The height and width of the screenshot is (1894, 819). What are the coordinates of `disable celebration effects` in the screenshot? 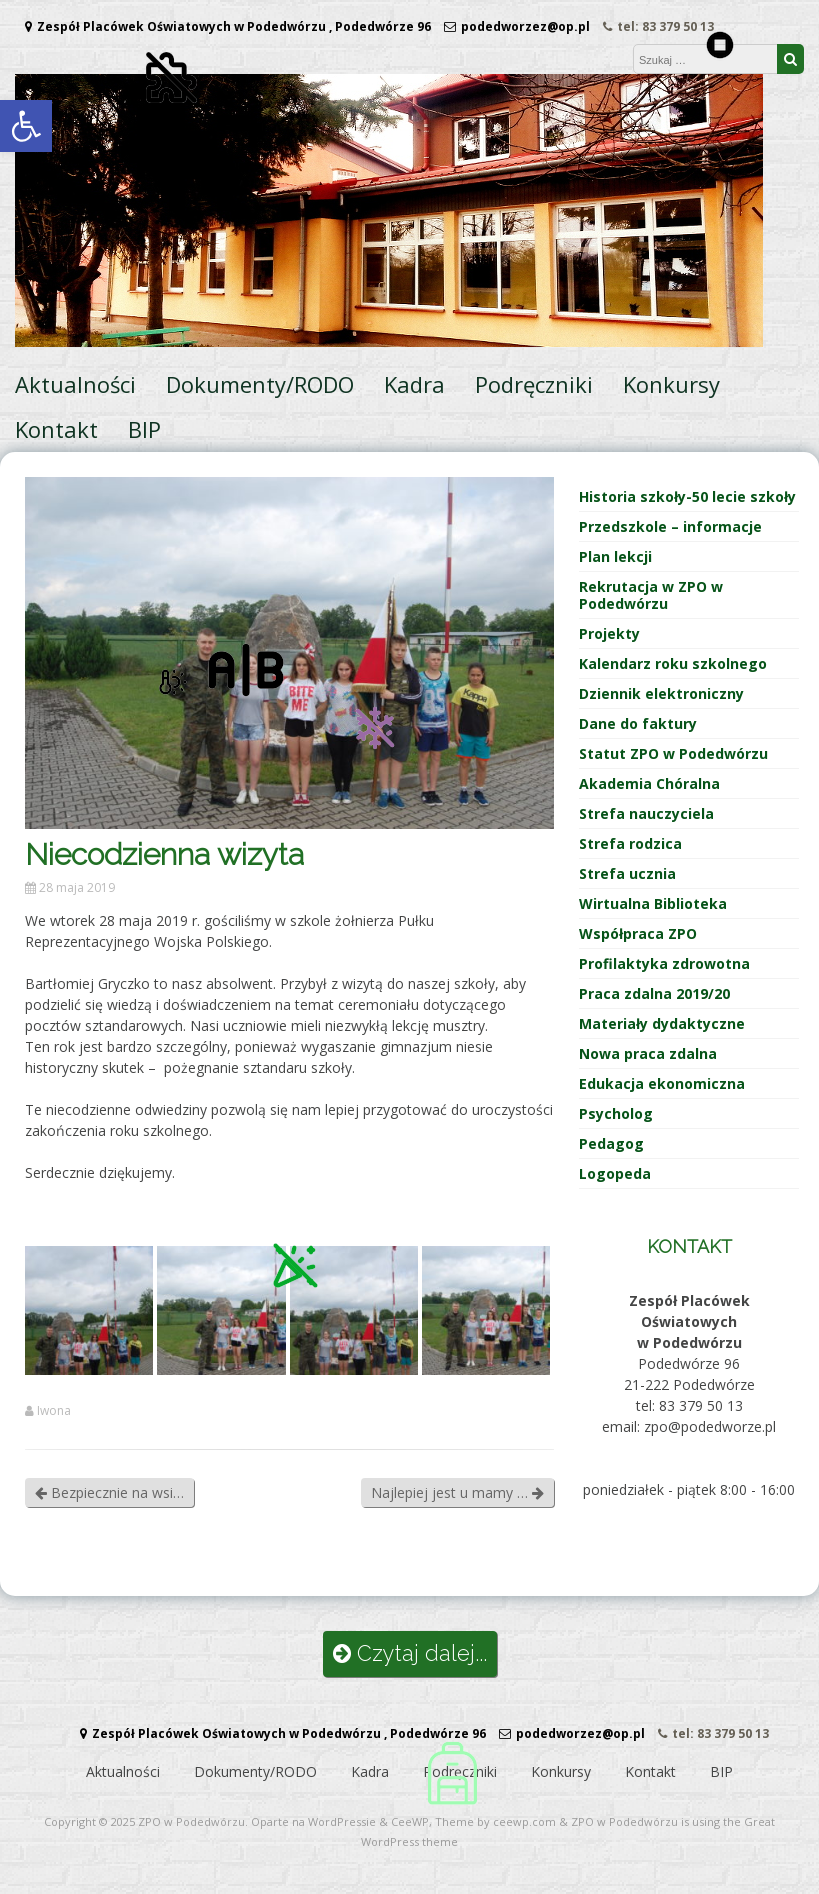 It's located at (295, 1265).